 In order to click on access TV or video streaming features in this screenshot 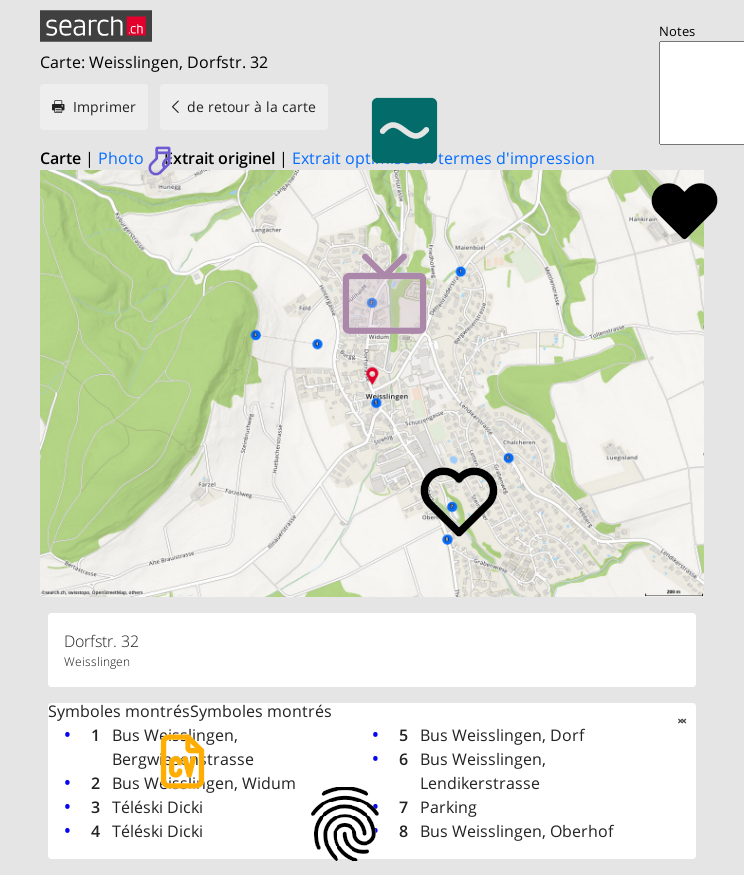, I will do `click(384, 298)`.